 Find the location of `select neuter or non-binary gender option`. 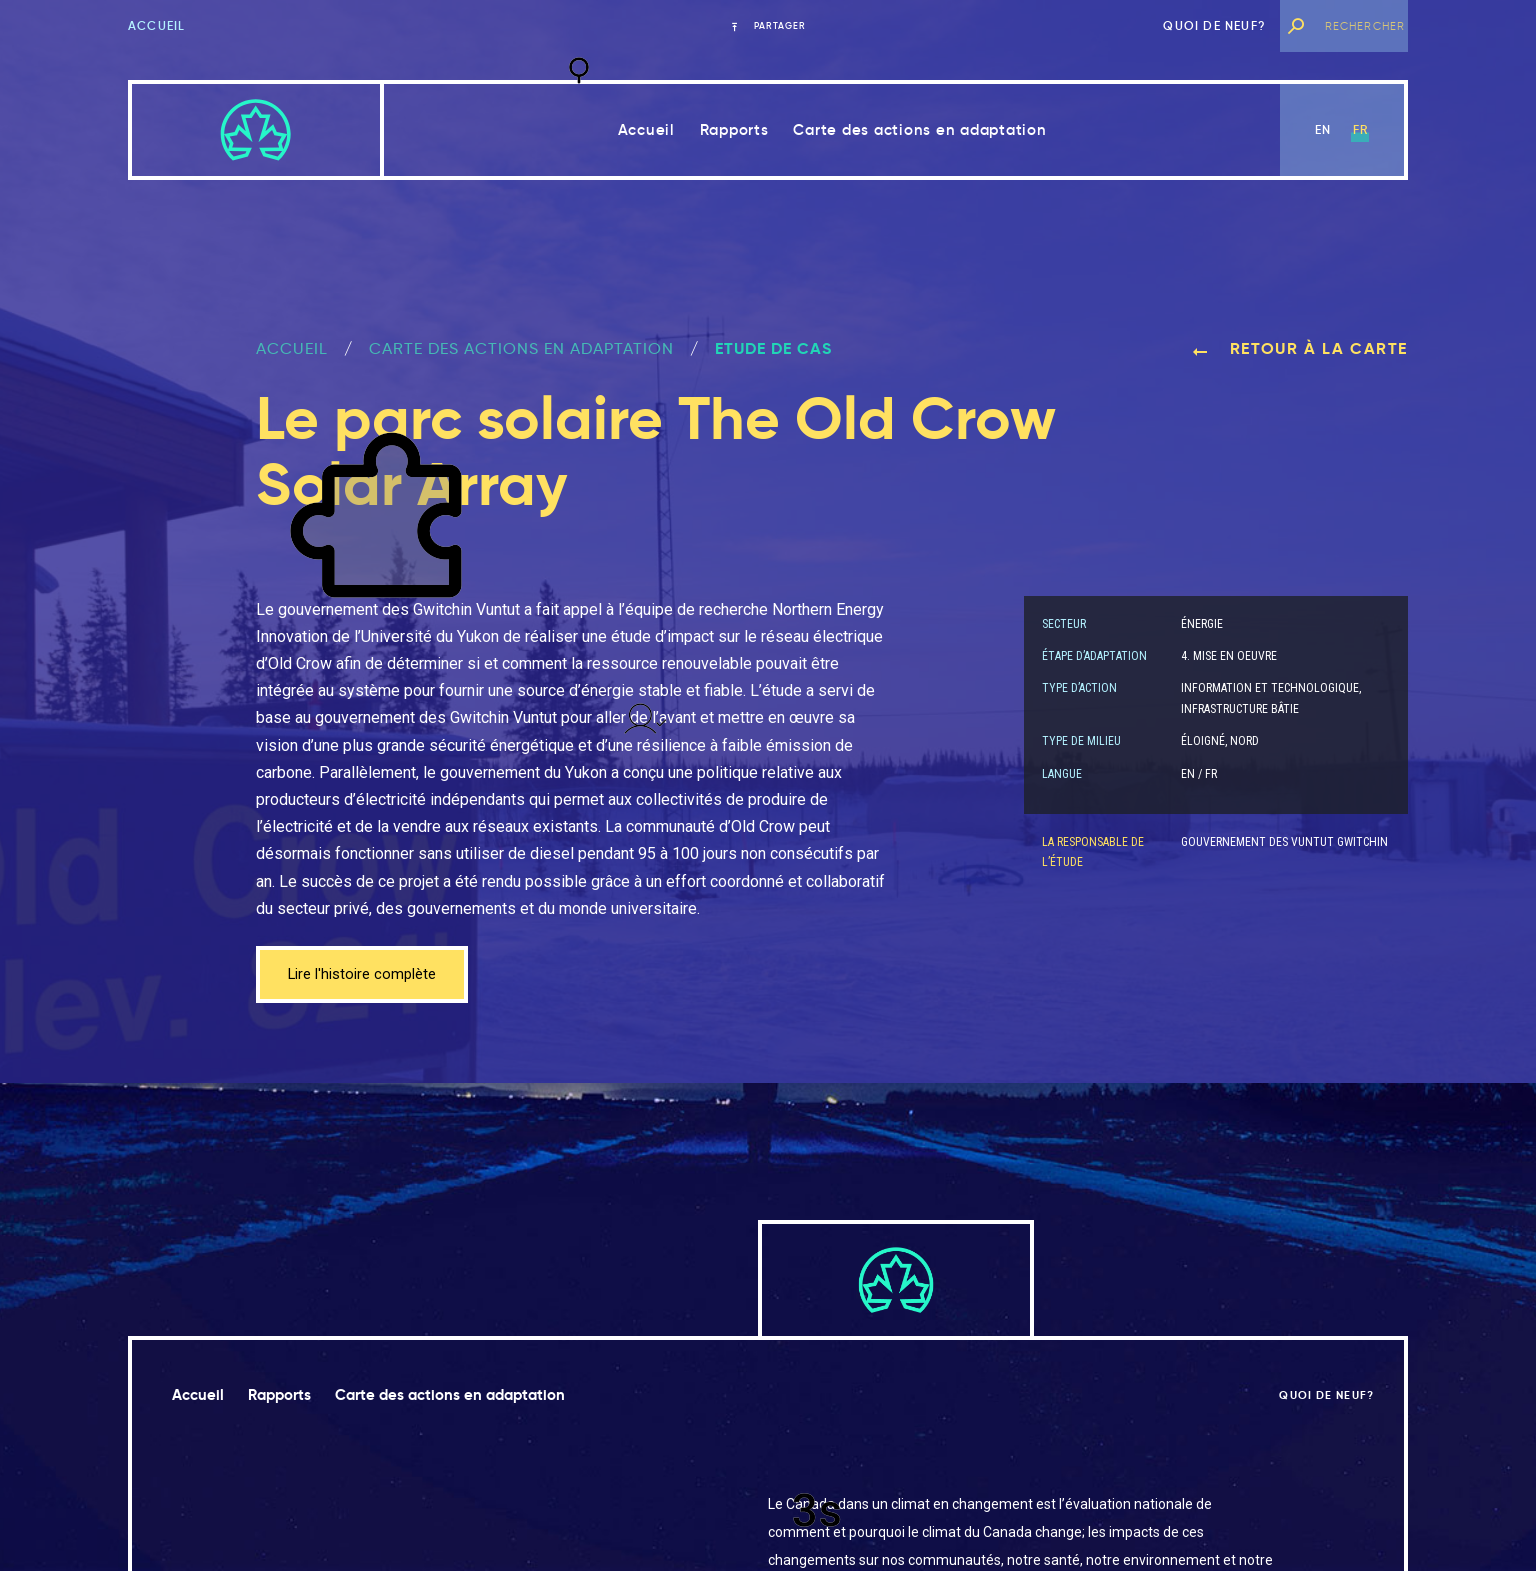

select neuter or non-binary gender option is located at coordinates (579, 70).